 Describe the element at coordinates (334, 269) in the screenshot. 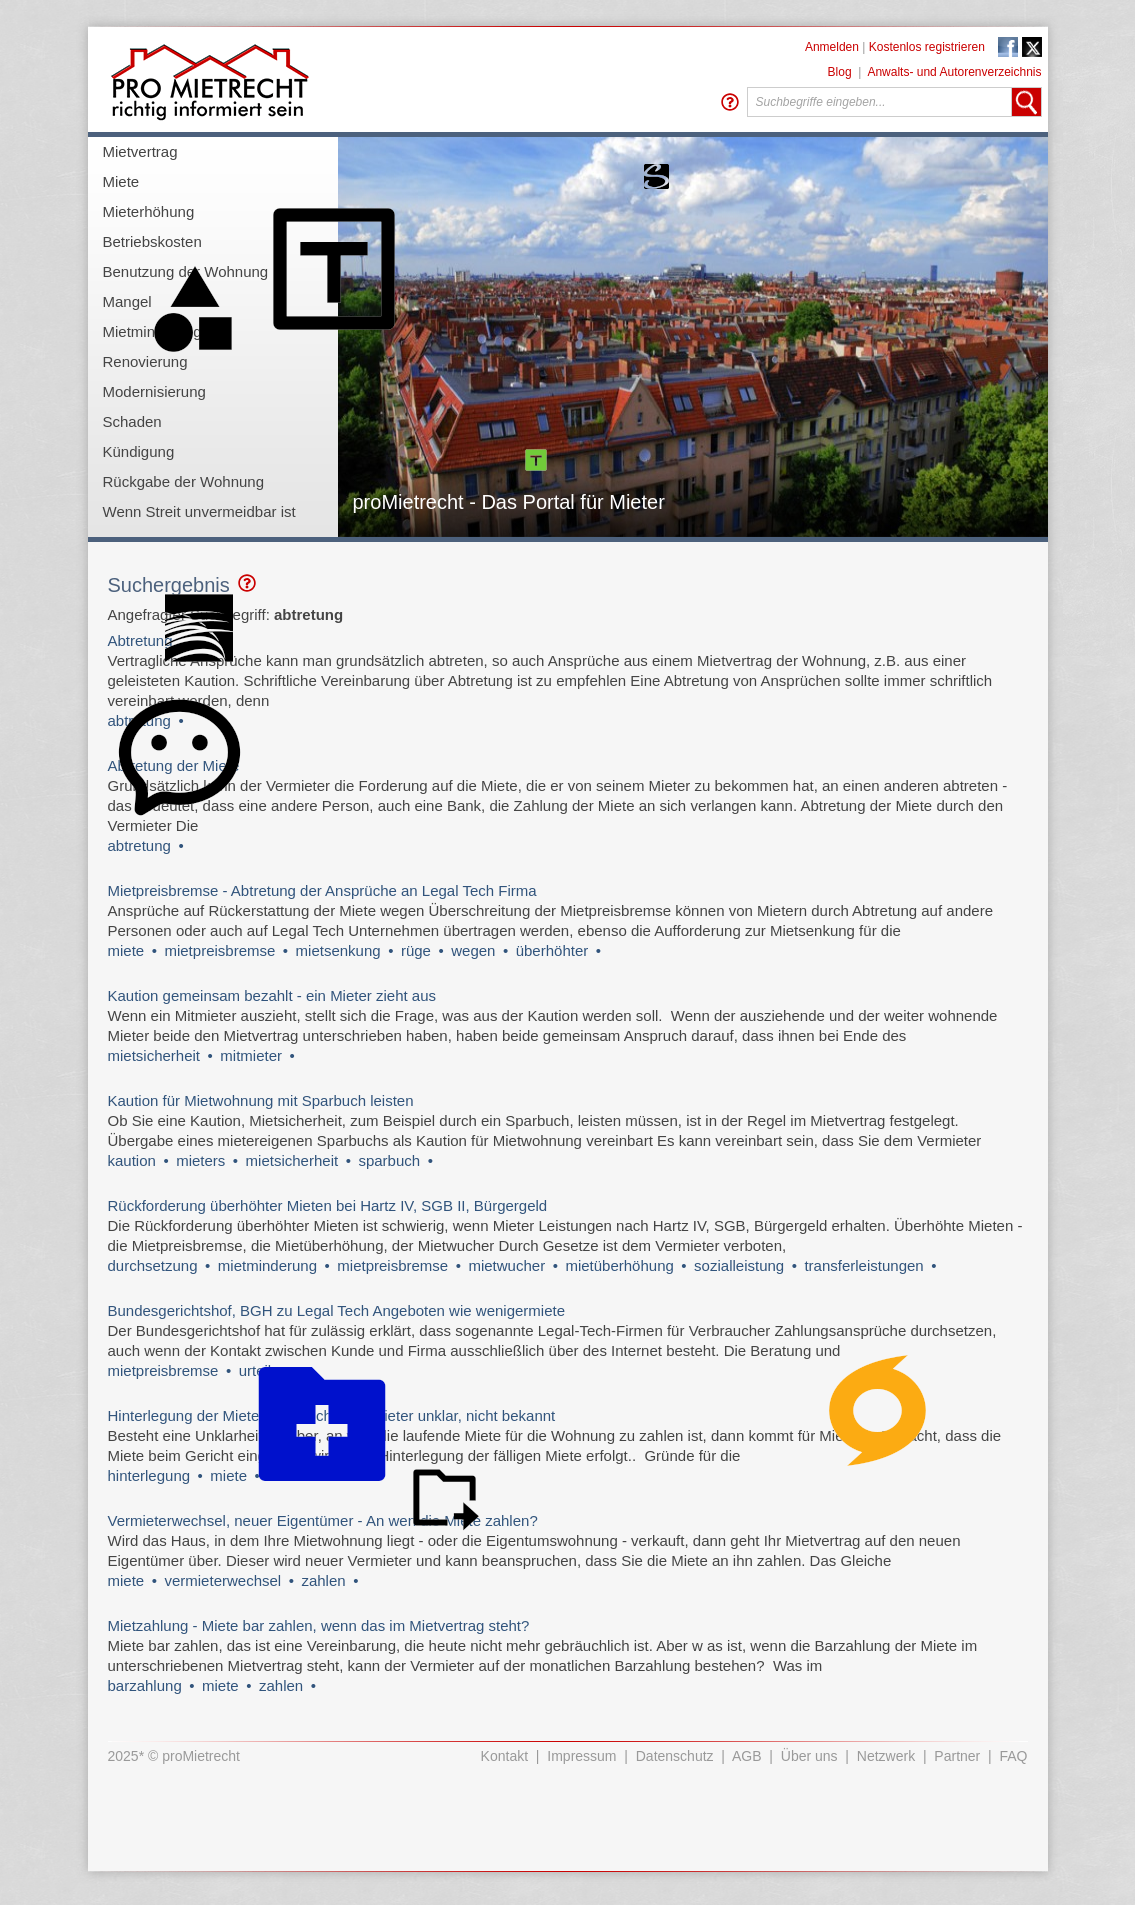

I see `insert a text box element` at that location.